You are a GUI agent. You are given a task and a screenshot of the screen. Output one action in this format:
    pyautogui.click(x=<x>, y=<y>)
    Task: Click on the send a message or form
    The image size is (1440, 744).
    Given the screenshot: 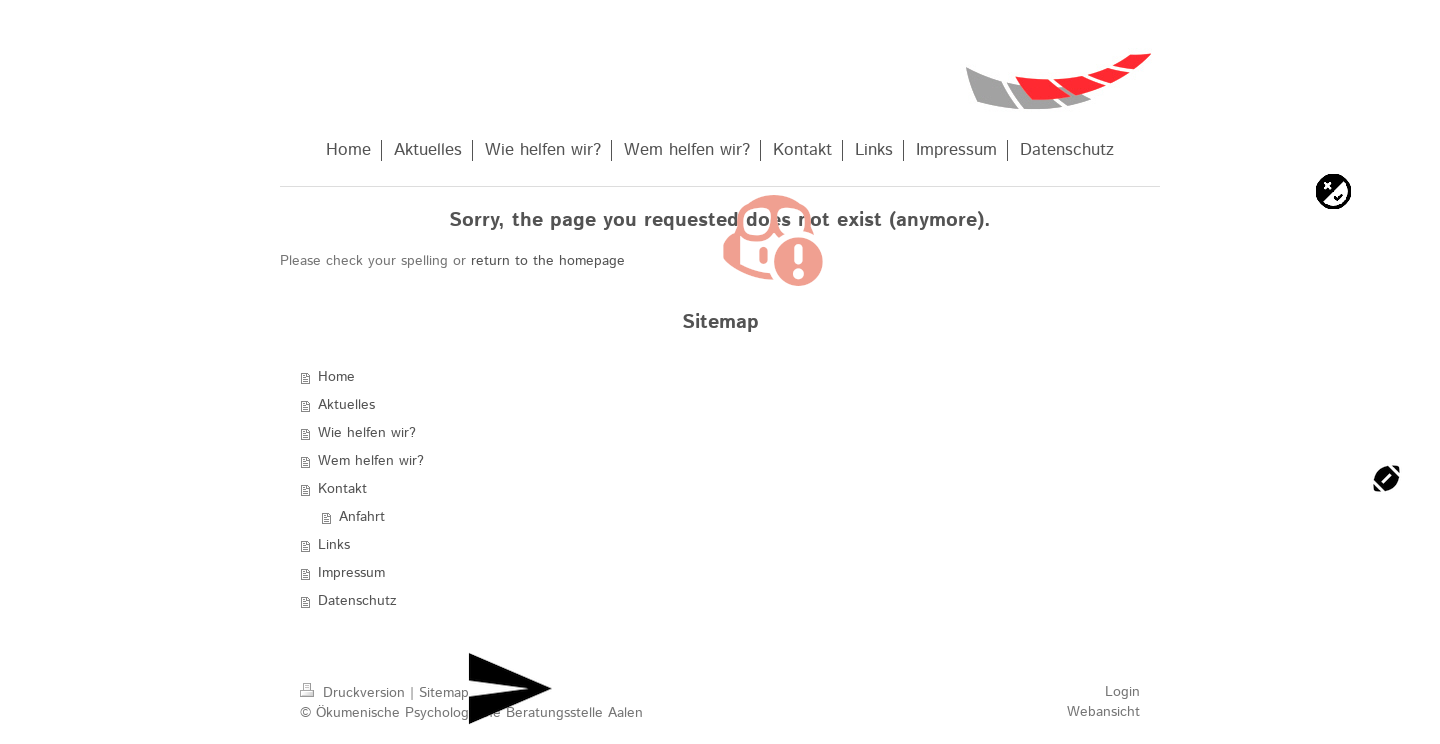 What is the action you would take?
    pyautogui.click(x=508, y=688)
    